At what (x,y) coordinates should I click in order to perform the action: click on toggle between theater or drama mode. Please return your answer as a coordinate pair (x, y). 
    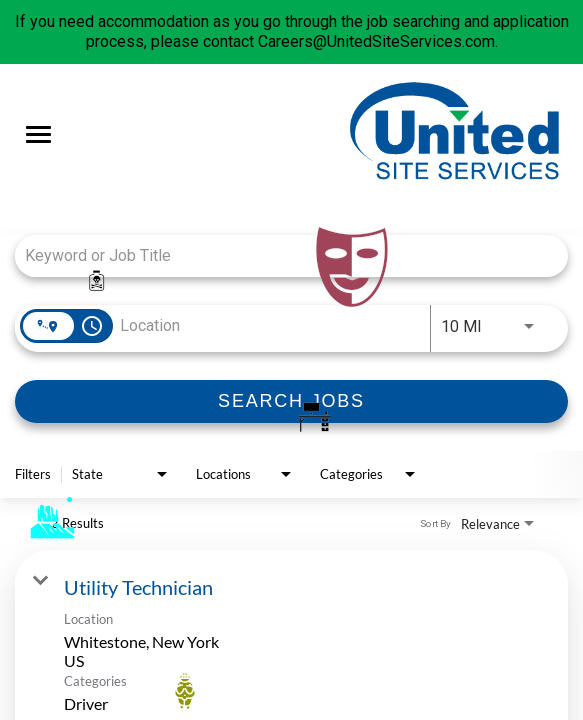
    Looking at the image, I should click on (351, 267).